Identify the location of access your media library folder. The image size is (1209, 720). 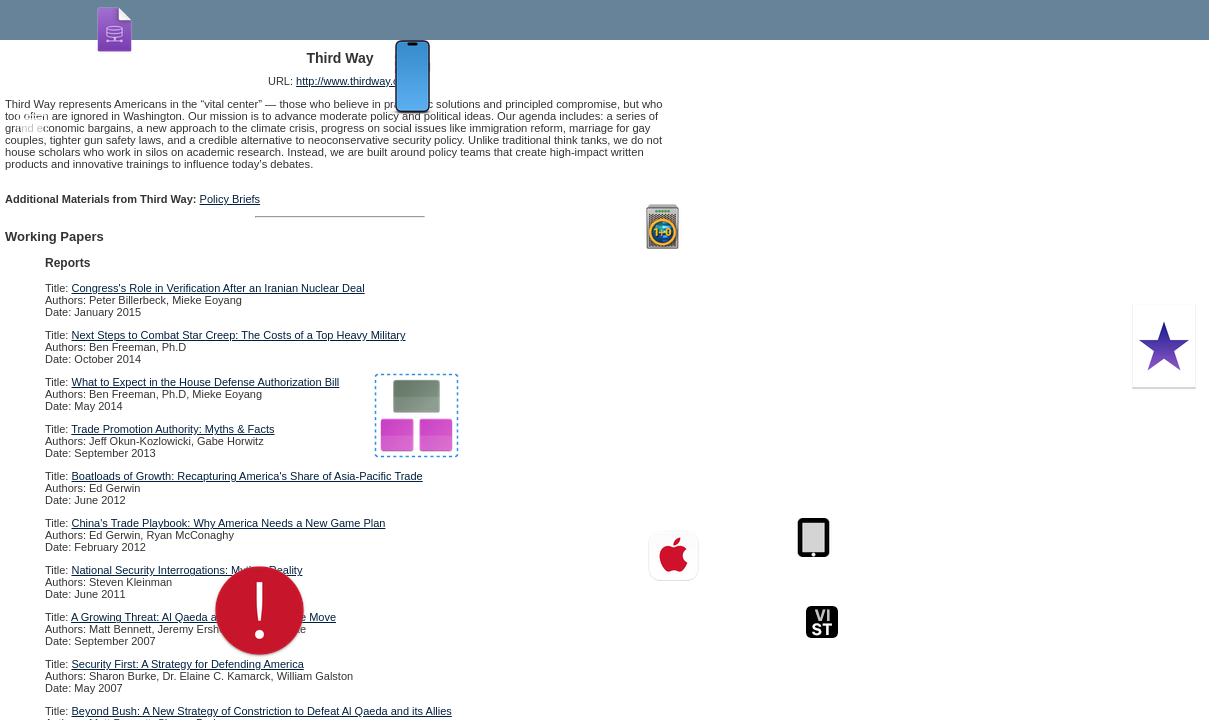
(32, 124).